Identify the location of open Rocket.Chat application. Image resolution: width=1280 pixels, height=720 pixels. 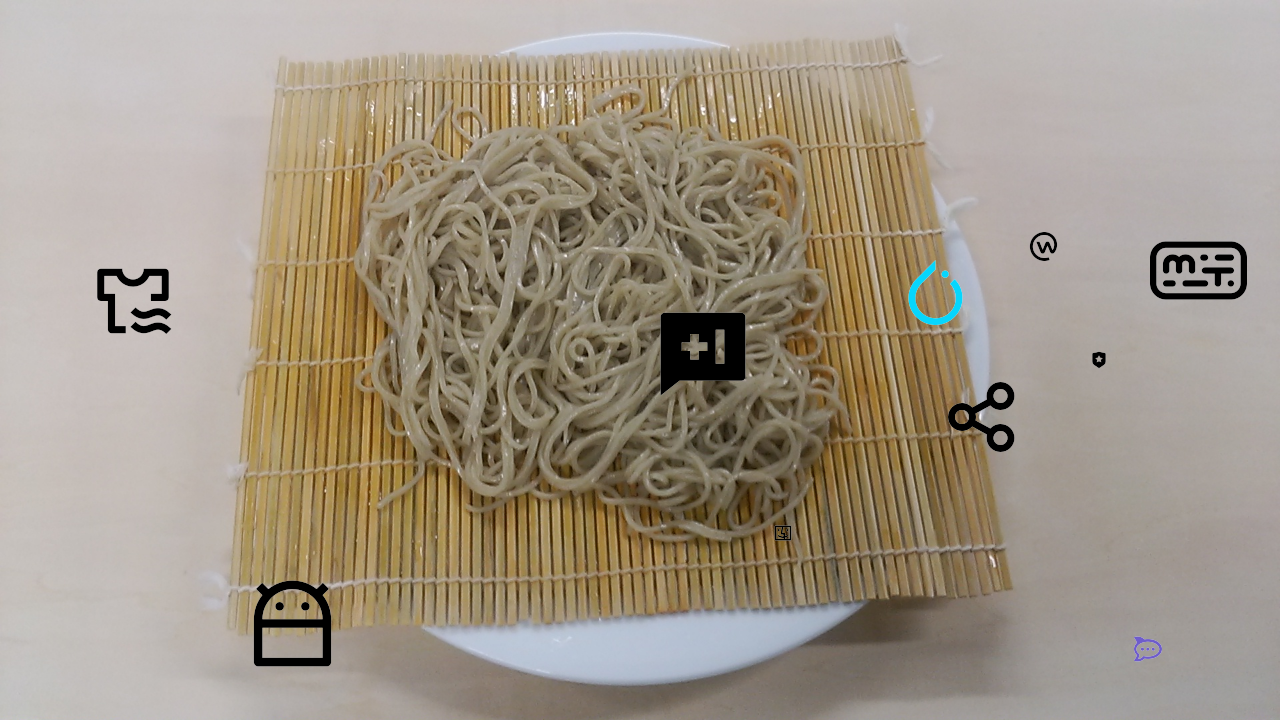
(1148, 649).